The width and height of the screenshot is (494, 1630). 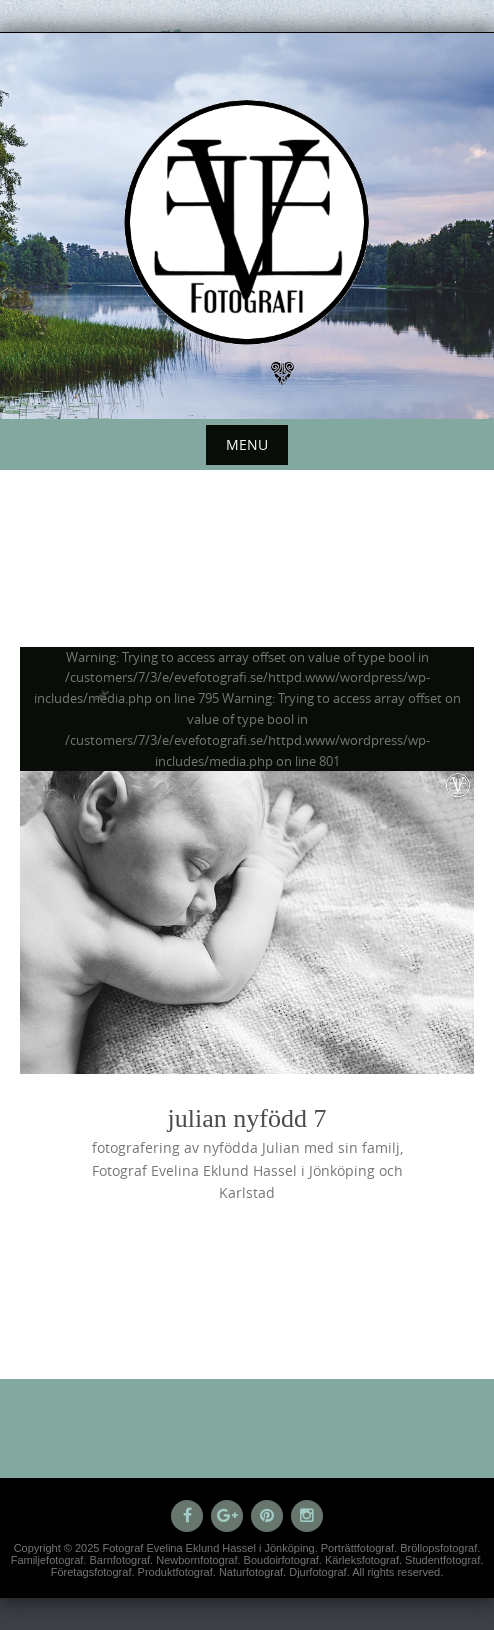 What do you see at coordinates (102, 693) in the screenshot?
I see `artillery unit or weapon in a strategy game` at bounding box center [102, 693].